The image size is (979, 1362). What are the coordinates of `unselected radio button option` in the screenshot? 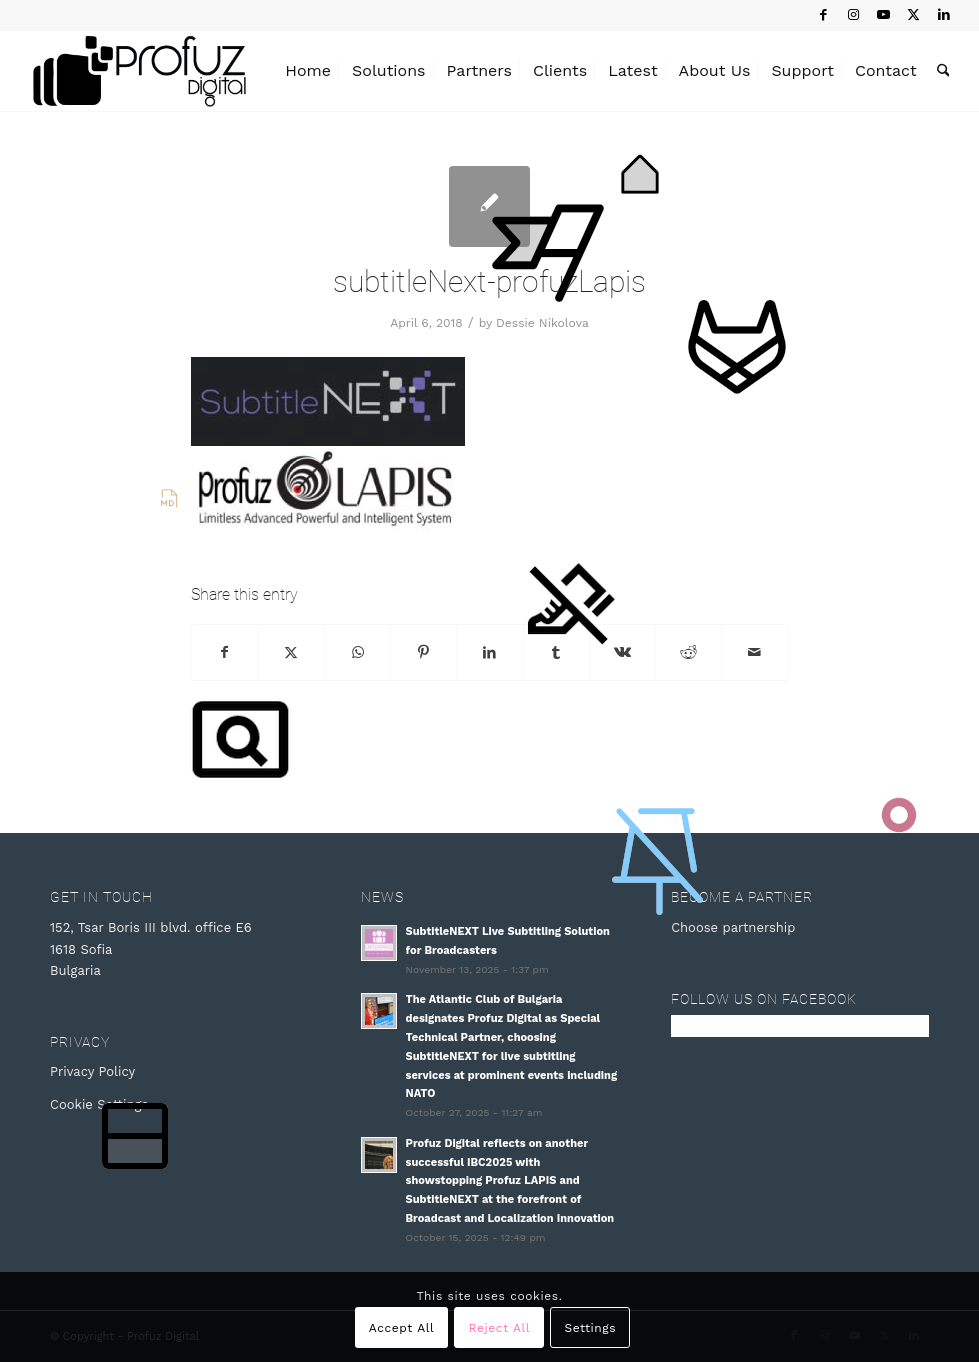 It's located at (899, 815).